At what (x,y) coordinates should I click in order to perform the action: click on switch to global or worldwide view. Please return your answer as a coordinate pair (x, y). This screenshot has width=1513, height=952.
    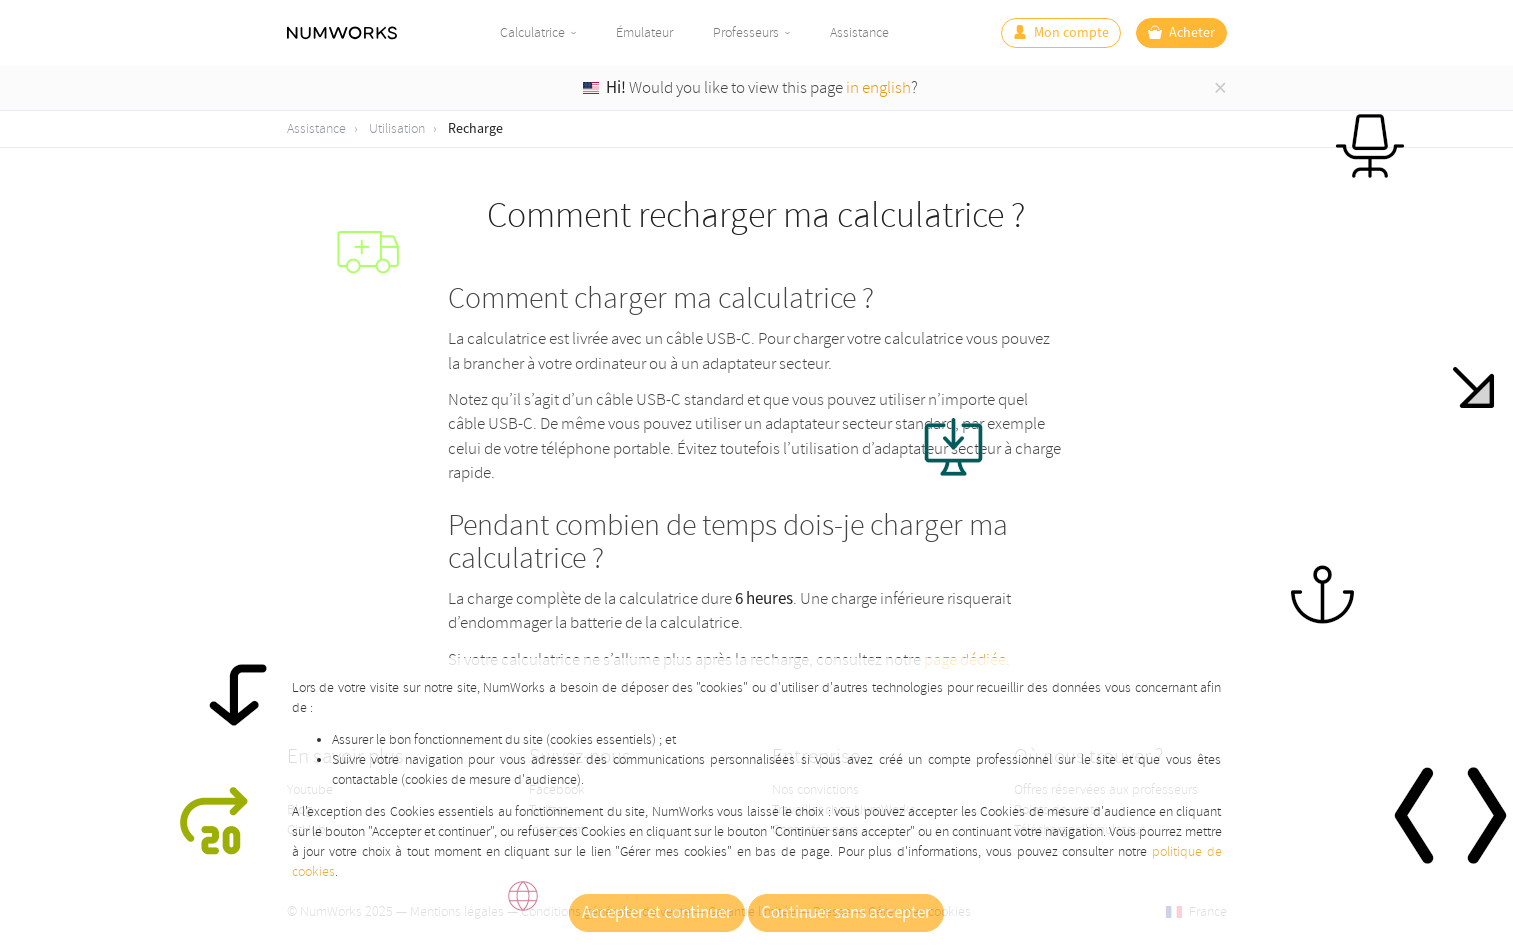
    Looking at the image, I should click on (523, 896).